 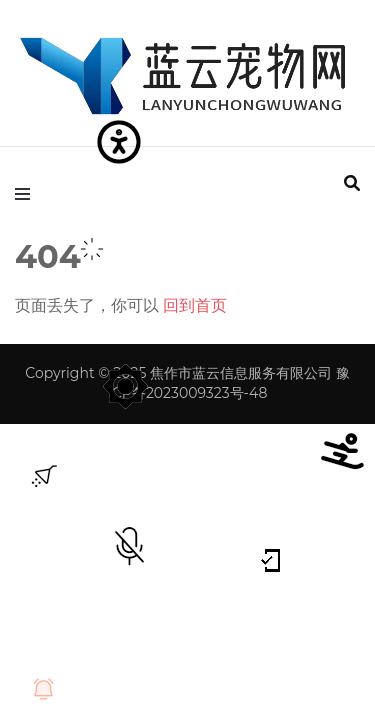 I want to click on indicates new notifications or alerts, so click(x=43, y=689).